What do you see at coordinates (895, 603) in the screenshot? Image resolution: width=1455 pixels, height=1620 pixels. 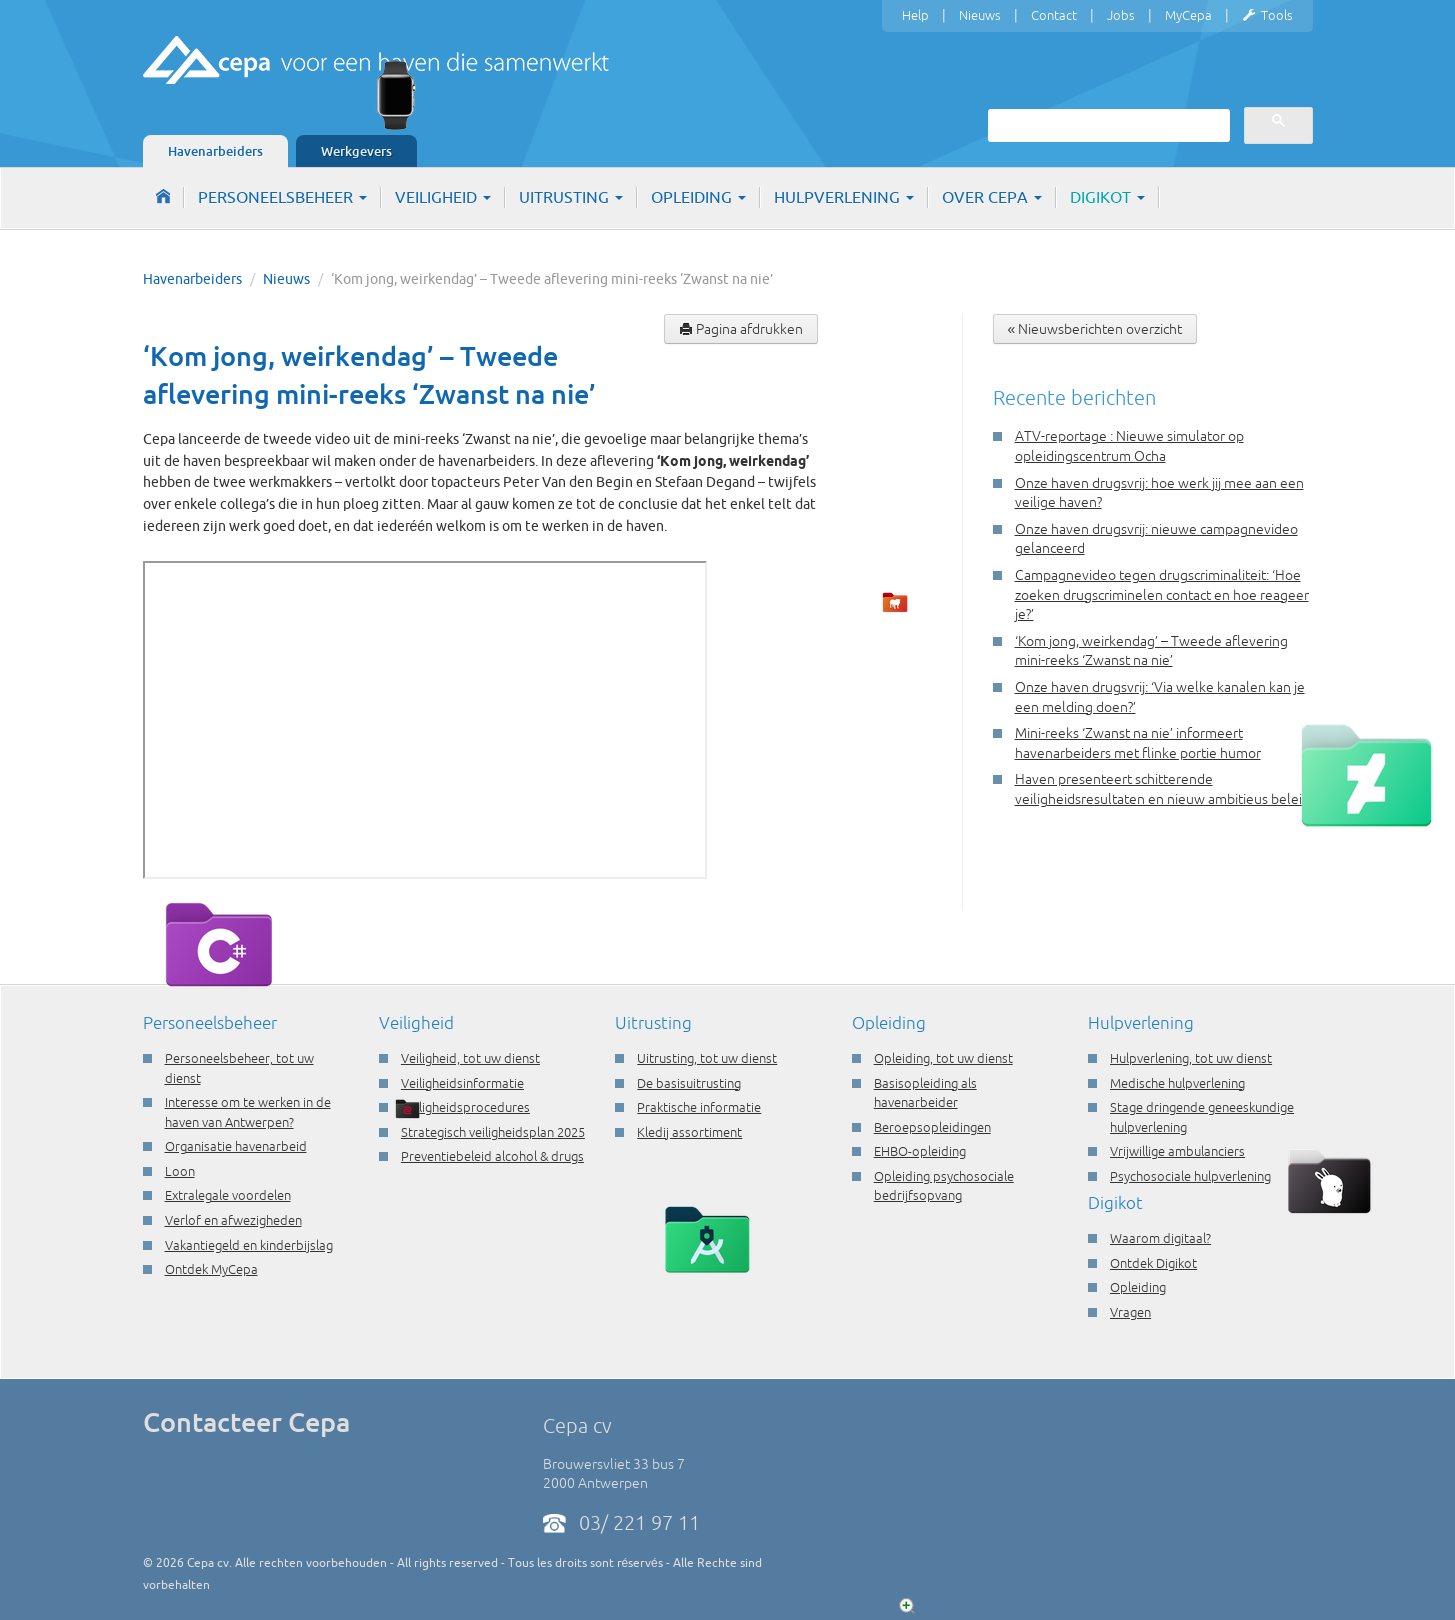 I see `open bullguard antivirus folder` at bounding box center [895, 603].